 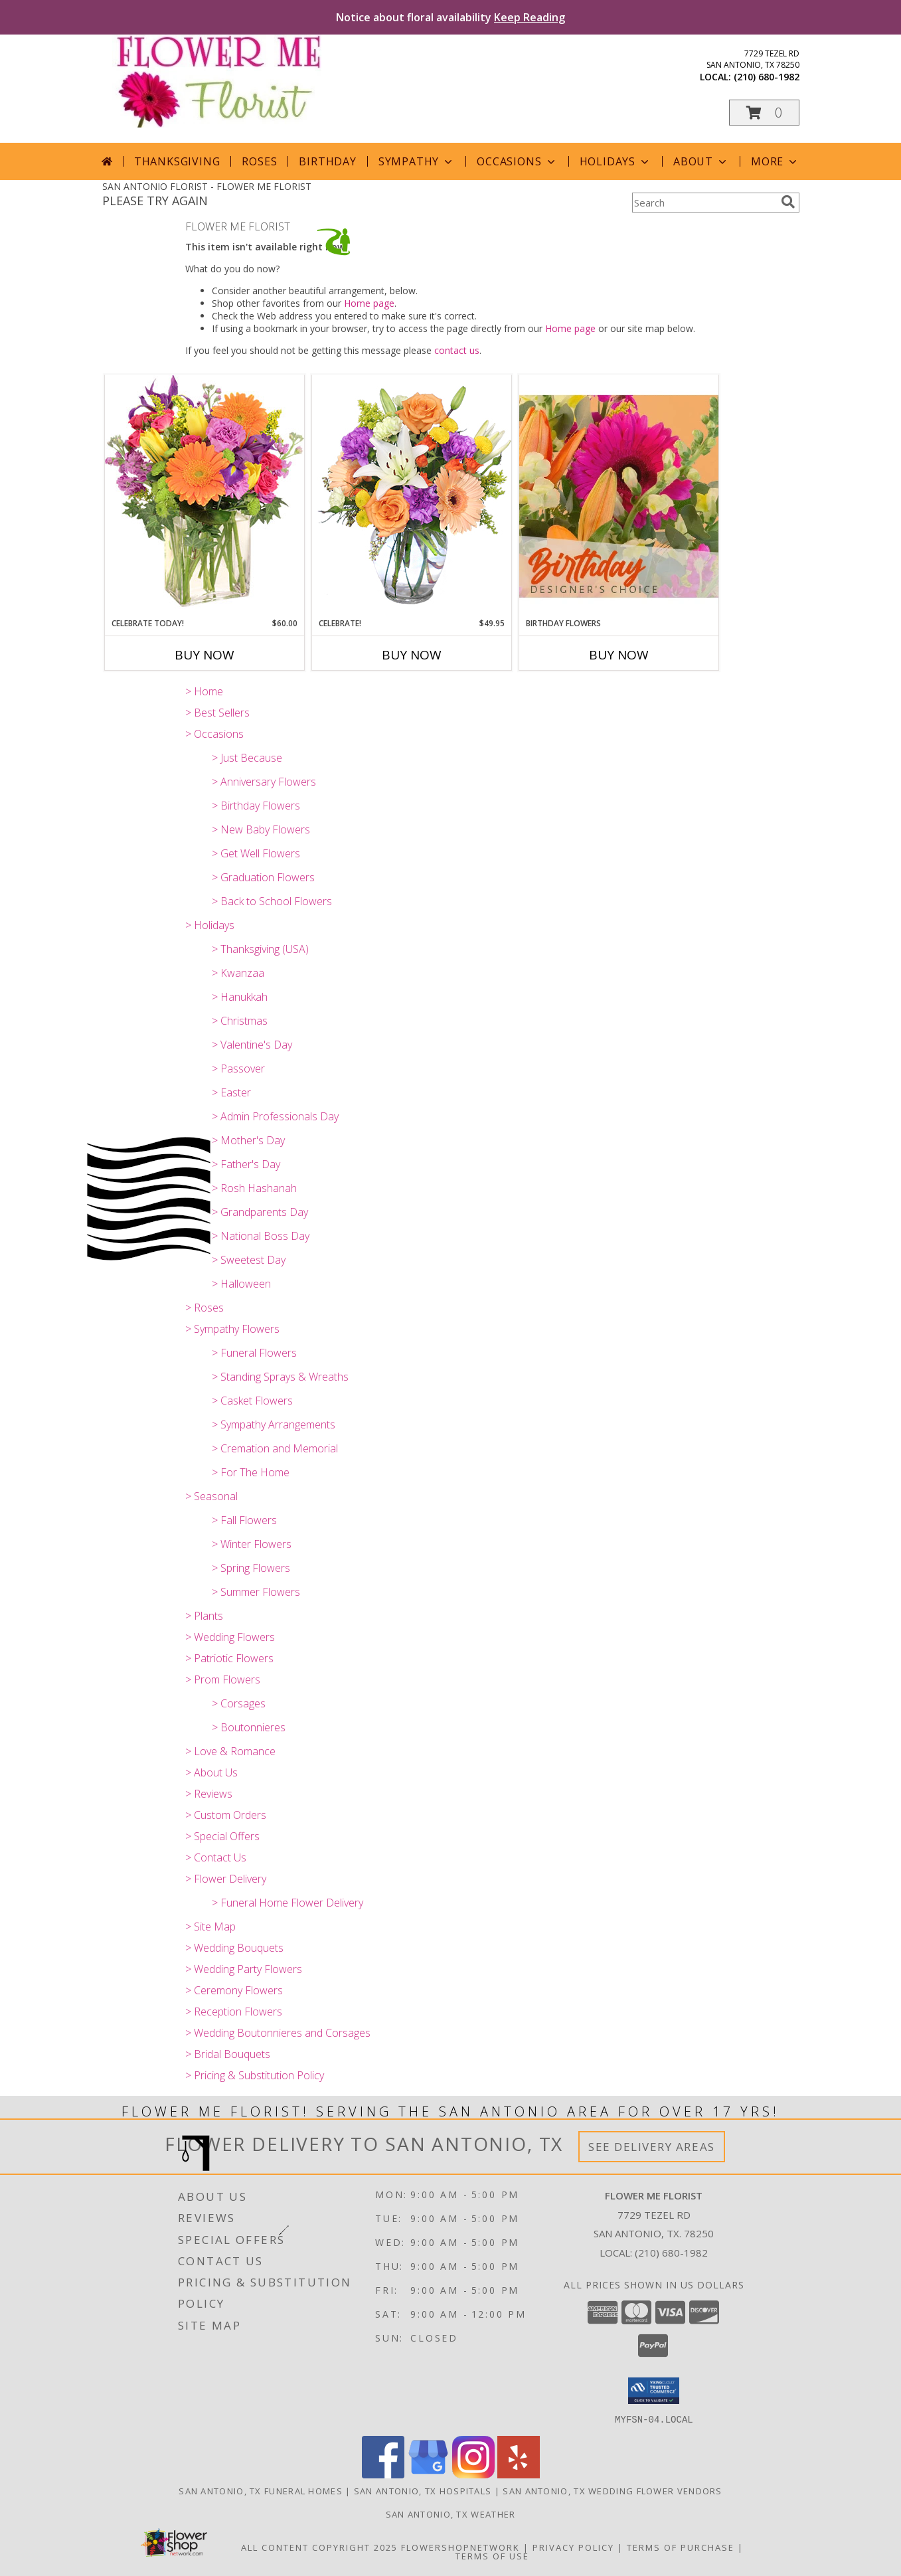 I want to click on hangman game or word guessing puzzle, so click(x=195, y=2153).